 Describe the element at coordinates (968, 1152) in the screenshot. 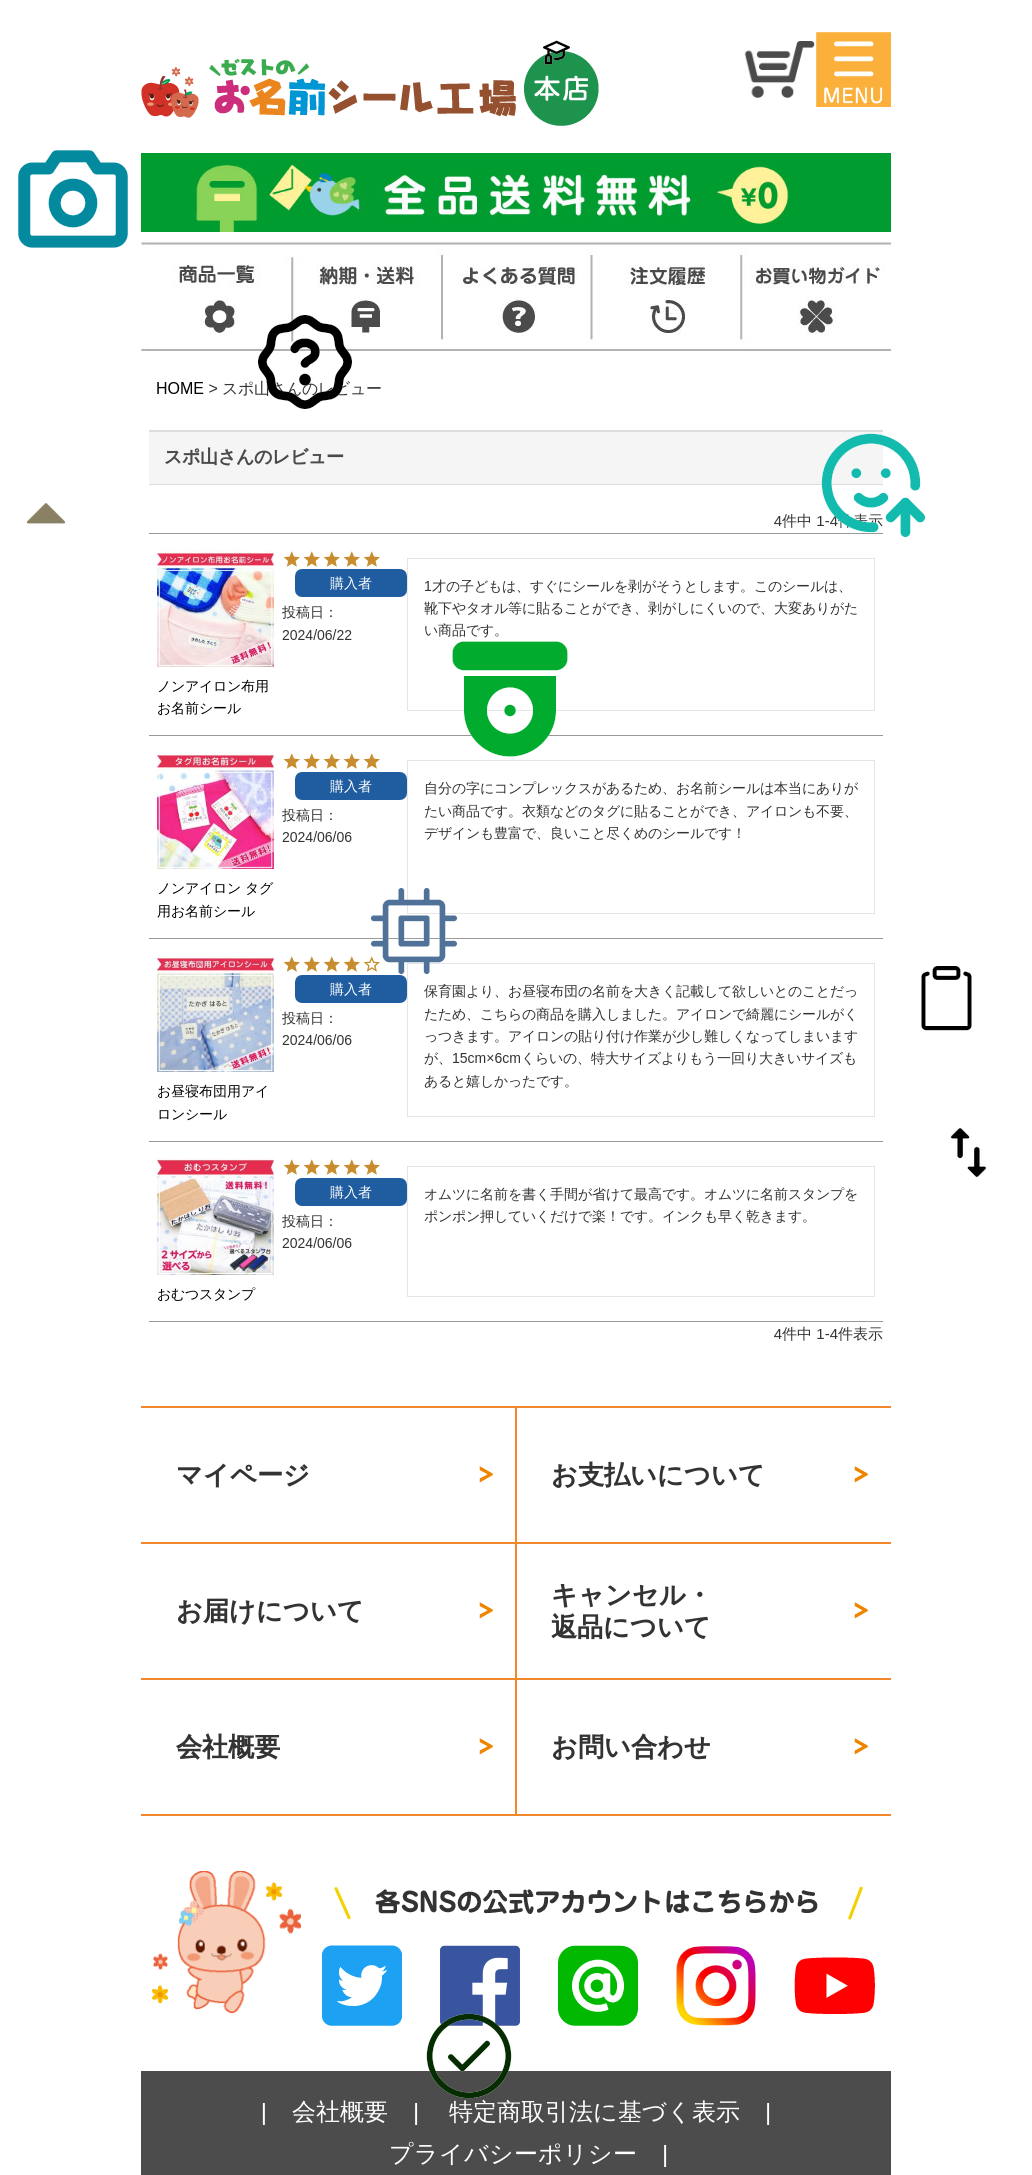

I see `import or export data` at that location.